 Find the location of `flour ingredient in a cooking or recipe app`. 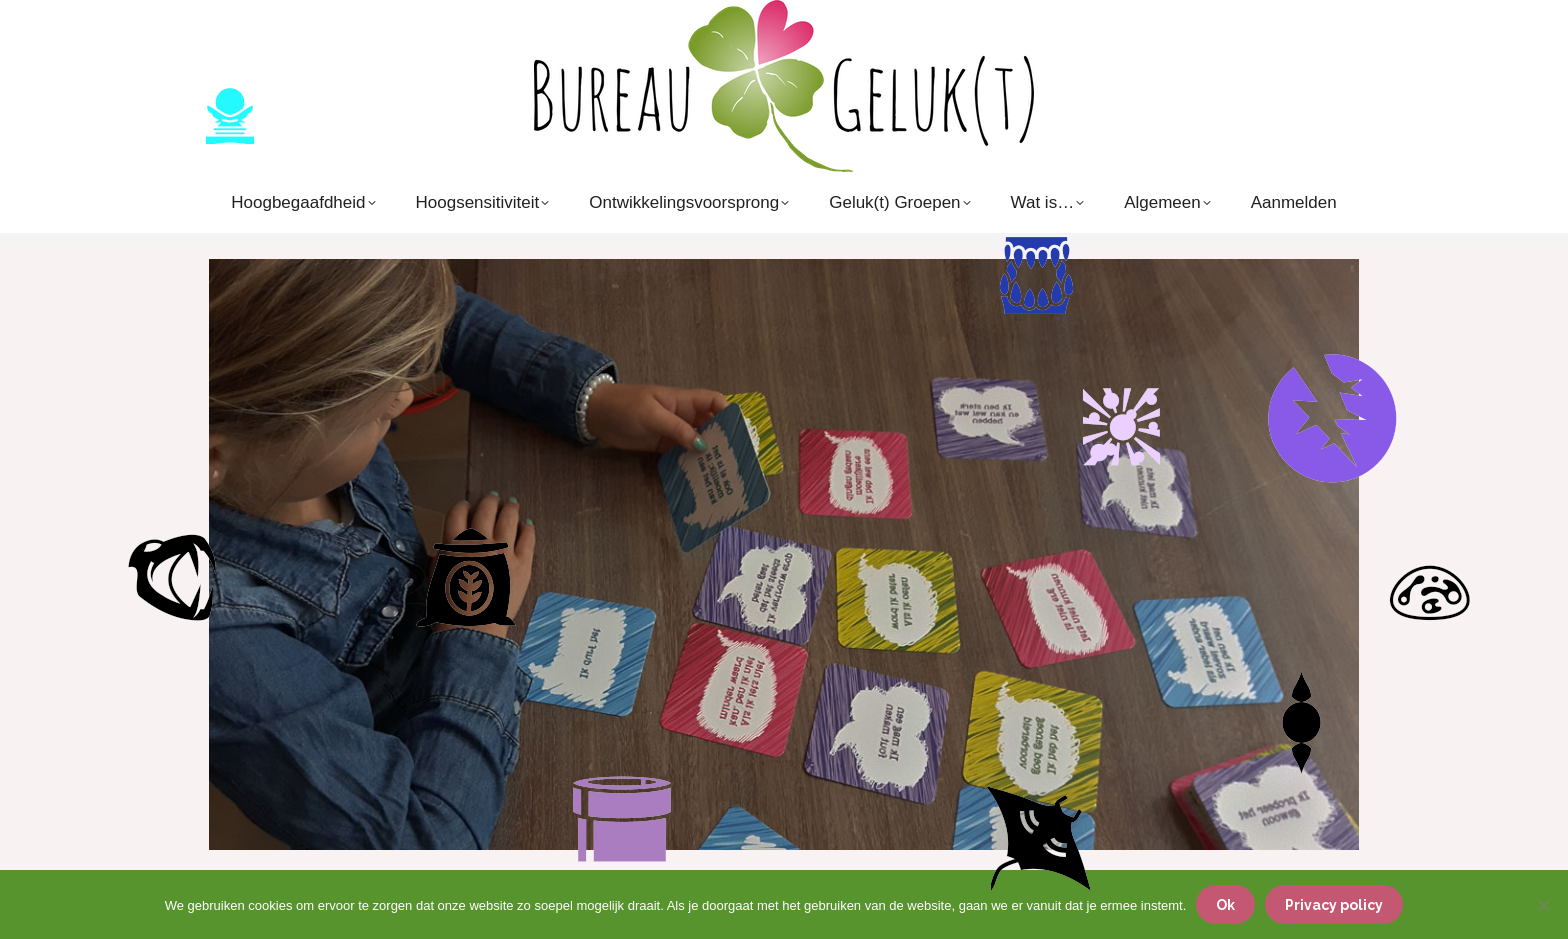

flour ingredient in a cooking or recipe app is located at coordinates (466, 577).